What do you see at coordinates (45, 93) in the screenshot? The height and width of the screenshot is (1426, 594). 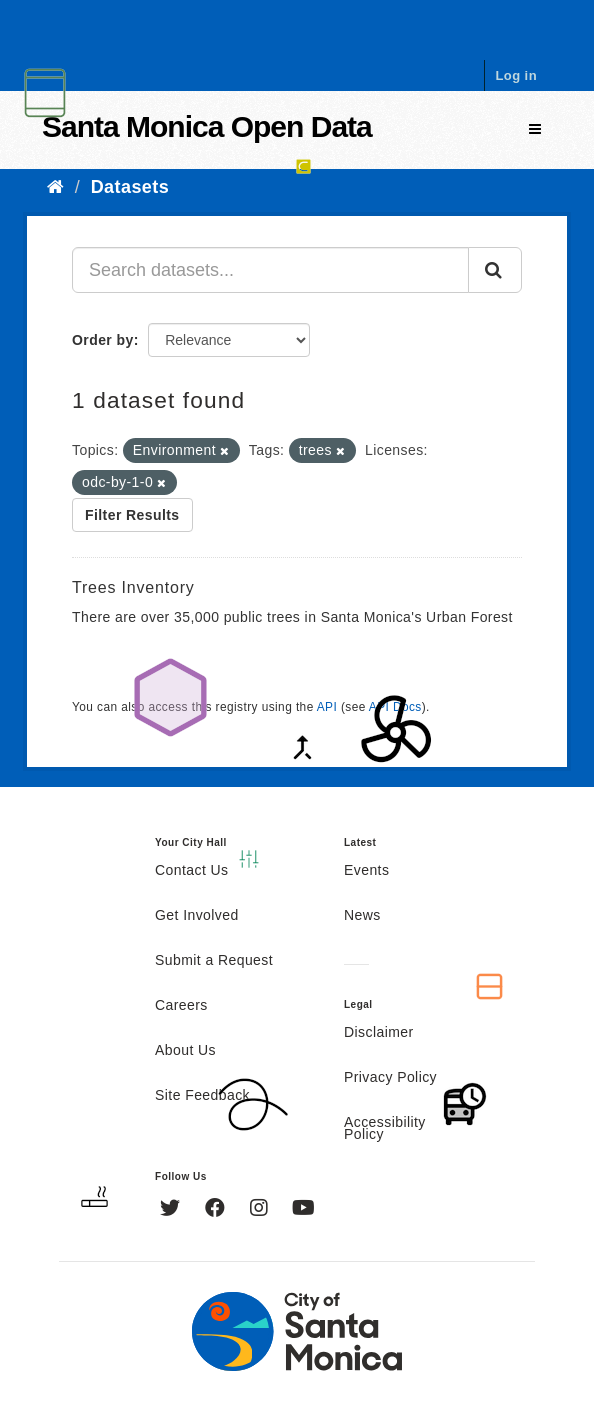 I see `switch to tablet view` at bounding box center [45, 93].